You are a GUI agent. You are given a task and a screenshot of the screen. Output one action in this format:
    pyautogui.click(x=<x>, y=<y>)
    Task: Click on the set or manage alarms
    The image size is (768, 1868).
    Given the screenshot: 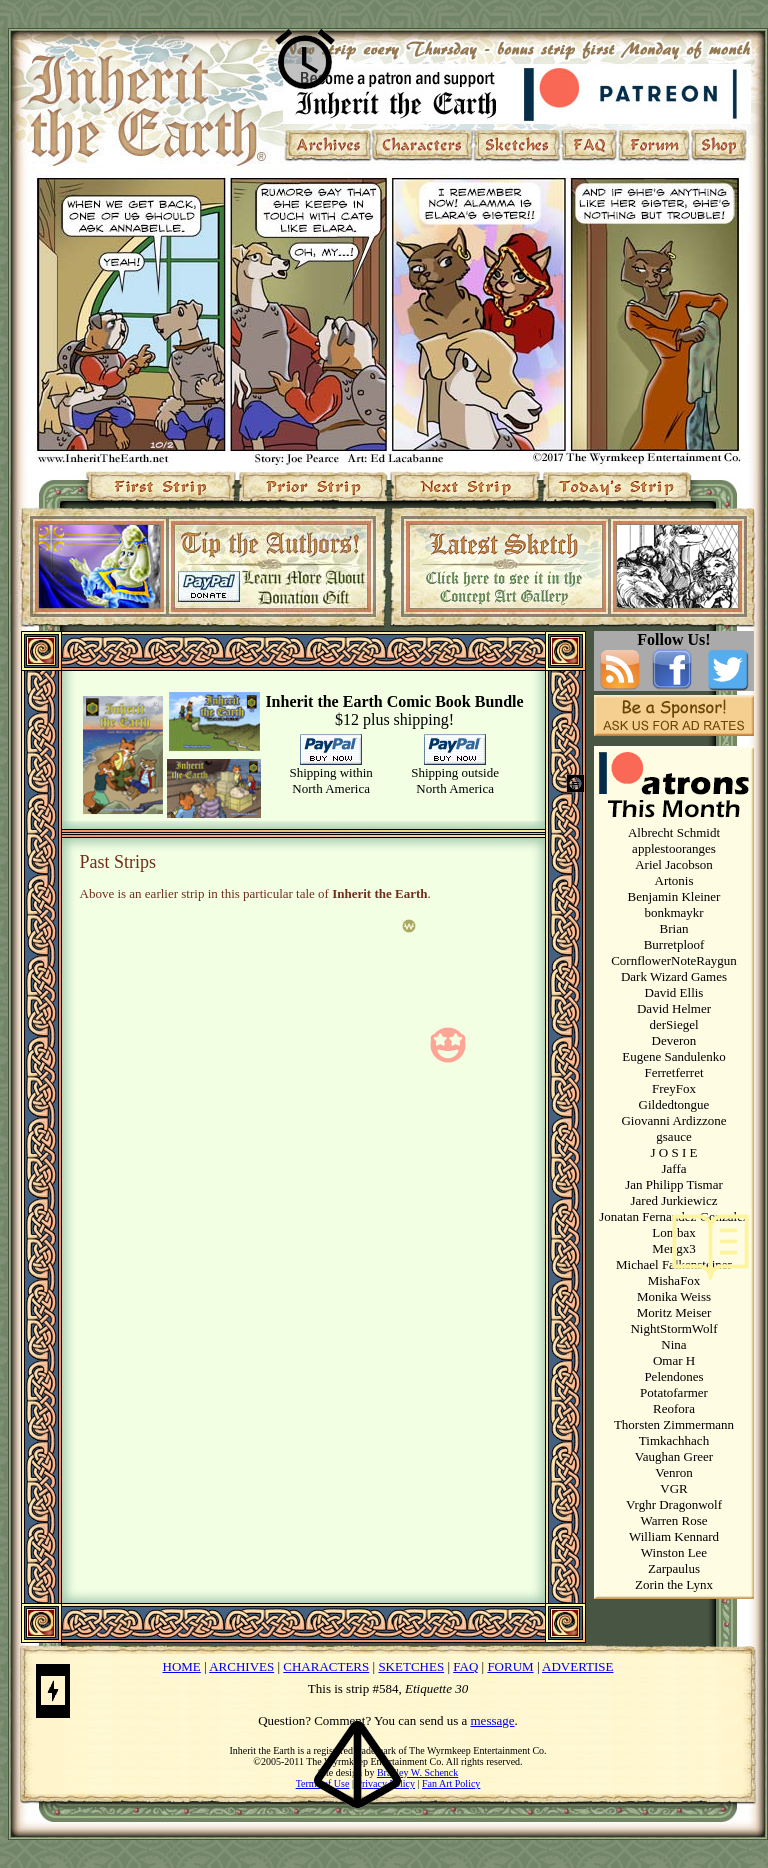 What is the action you would take?
    pyautogui.click(x=305, y=59)
    